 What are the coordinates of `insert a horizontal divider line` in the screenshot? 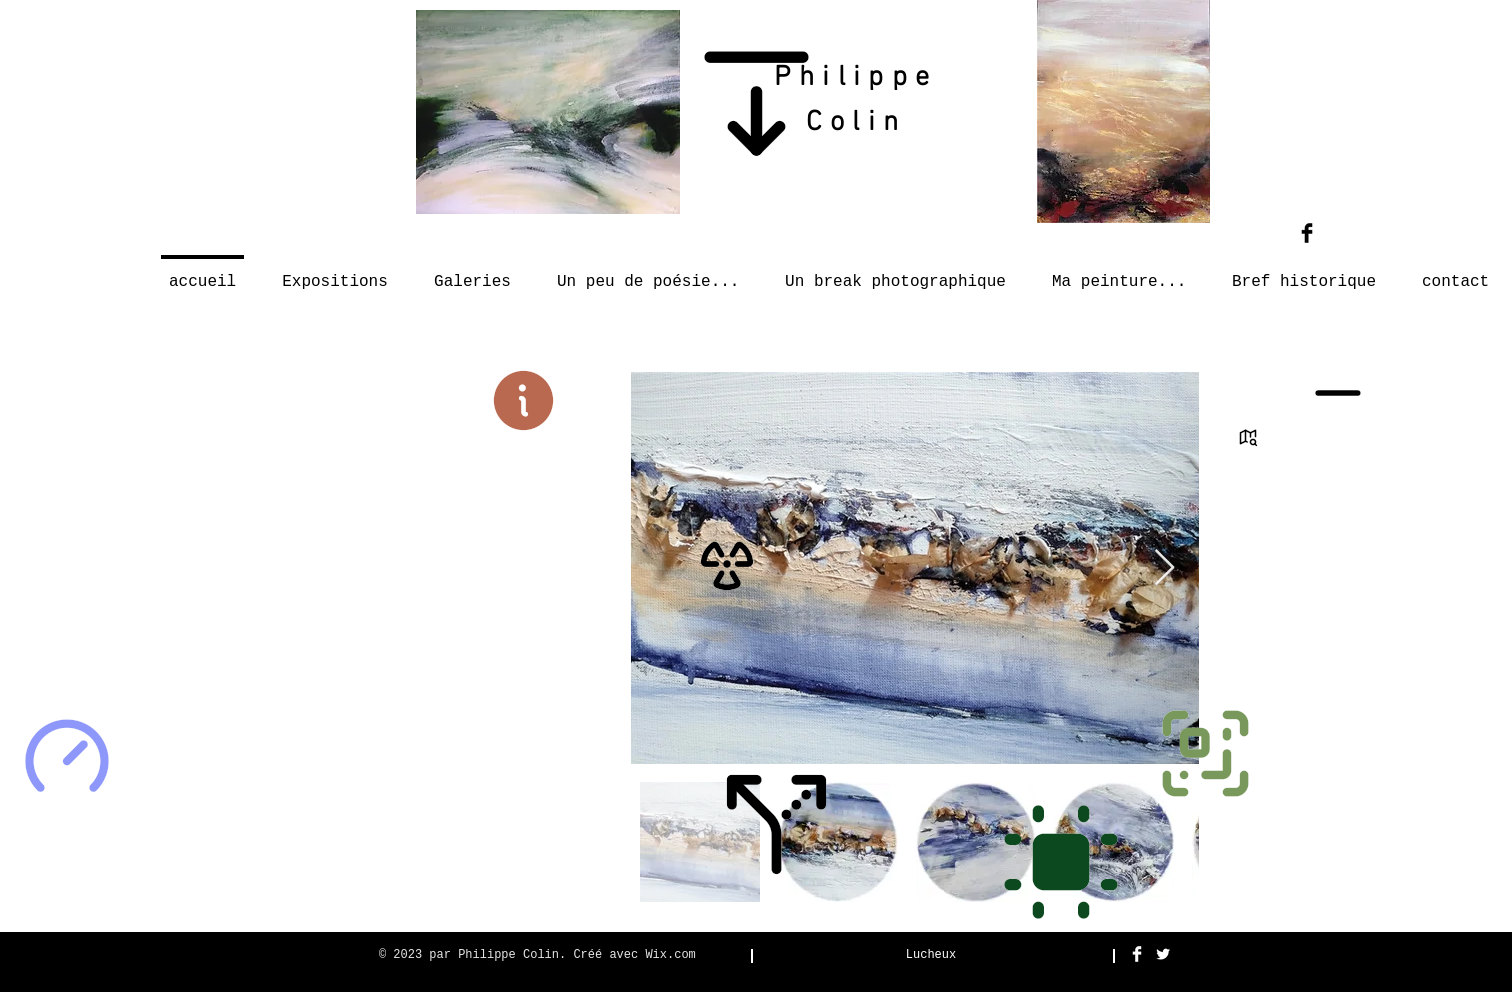 It's located at (1338, 393).